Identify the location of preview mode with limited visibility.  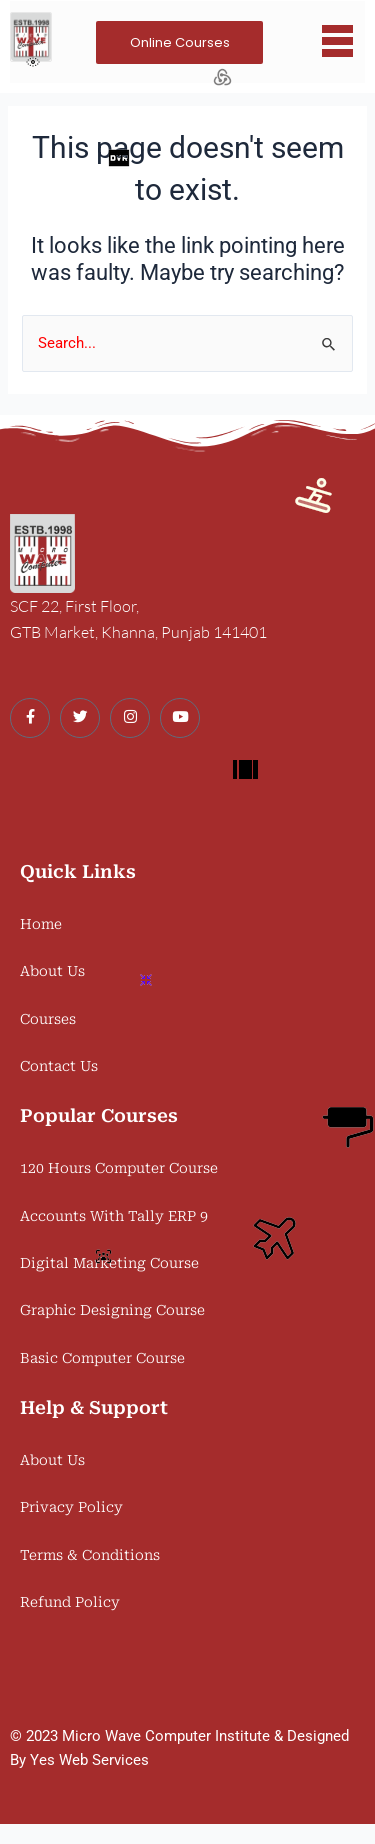
(33, 62).